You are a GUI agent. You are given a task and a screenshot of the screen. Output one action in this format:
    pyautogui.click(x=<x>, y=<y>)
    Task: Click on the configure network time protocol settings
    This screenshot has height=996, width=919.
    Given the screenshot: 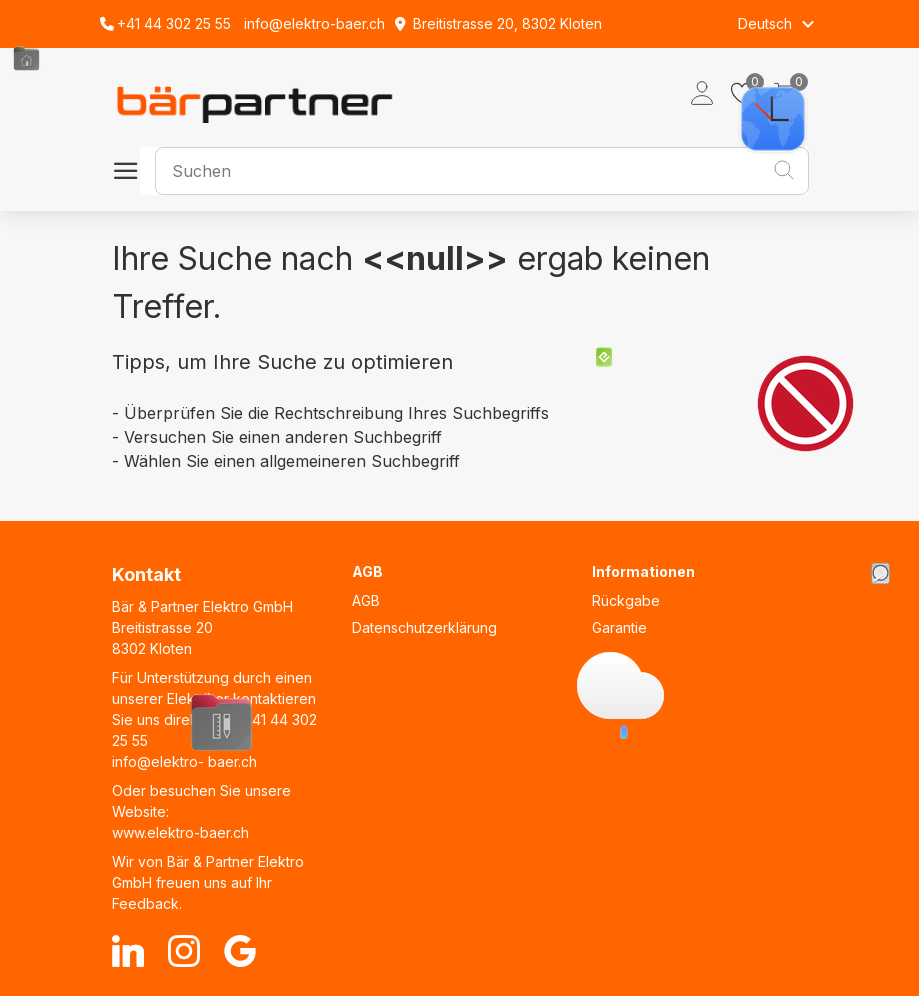 What is the action you would take?
    pyautogui.click(x=773, y=120)
    